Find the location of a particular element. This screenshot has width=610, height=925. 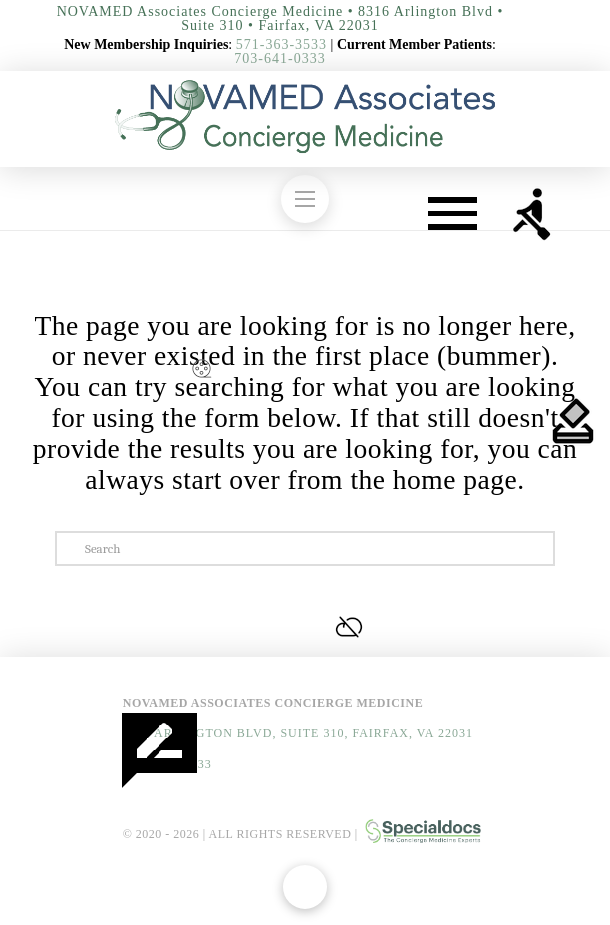

open navigation menu is located at coordinates (452, 213).